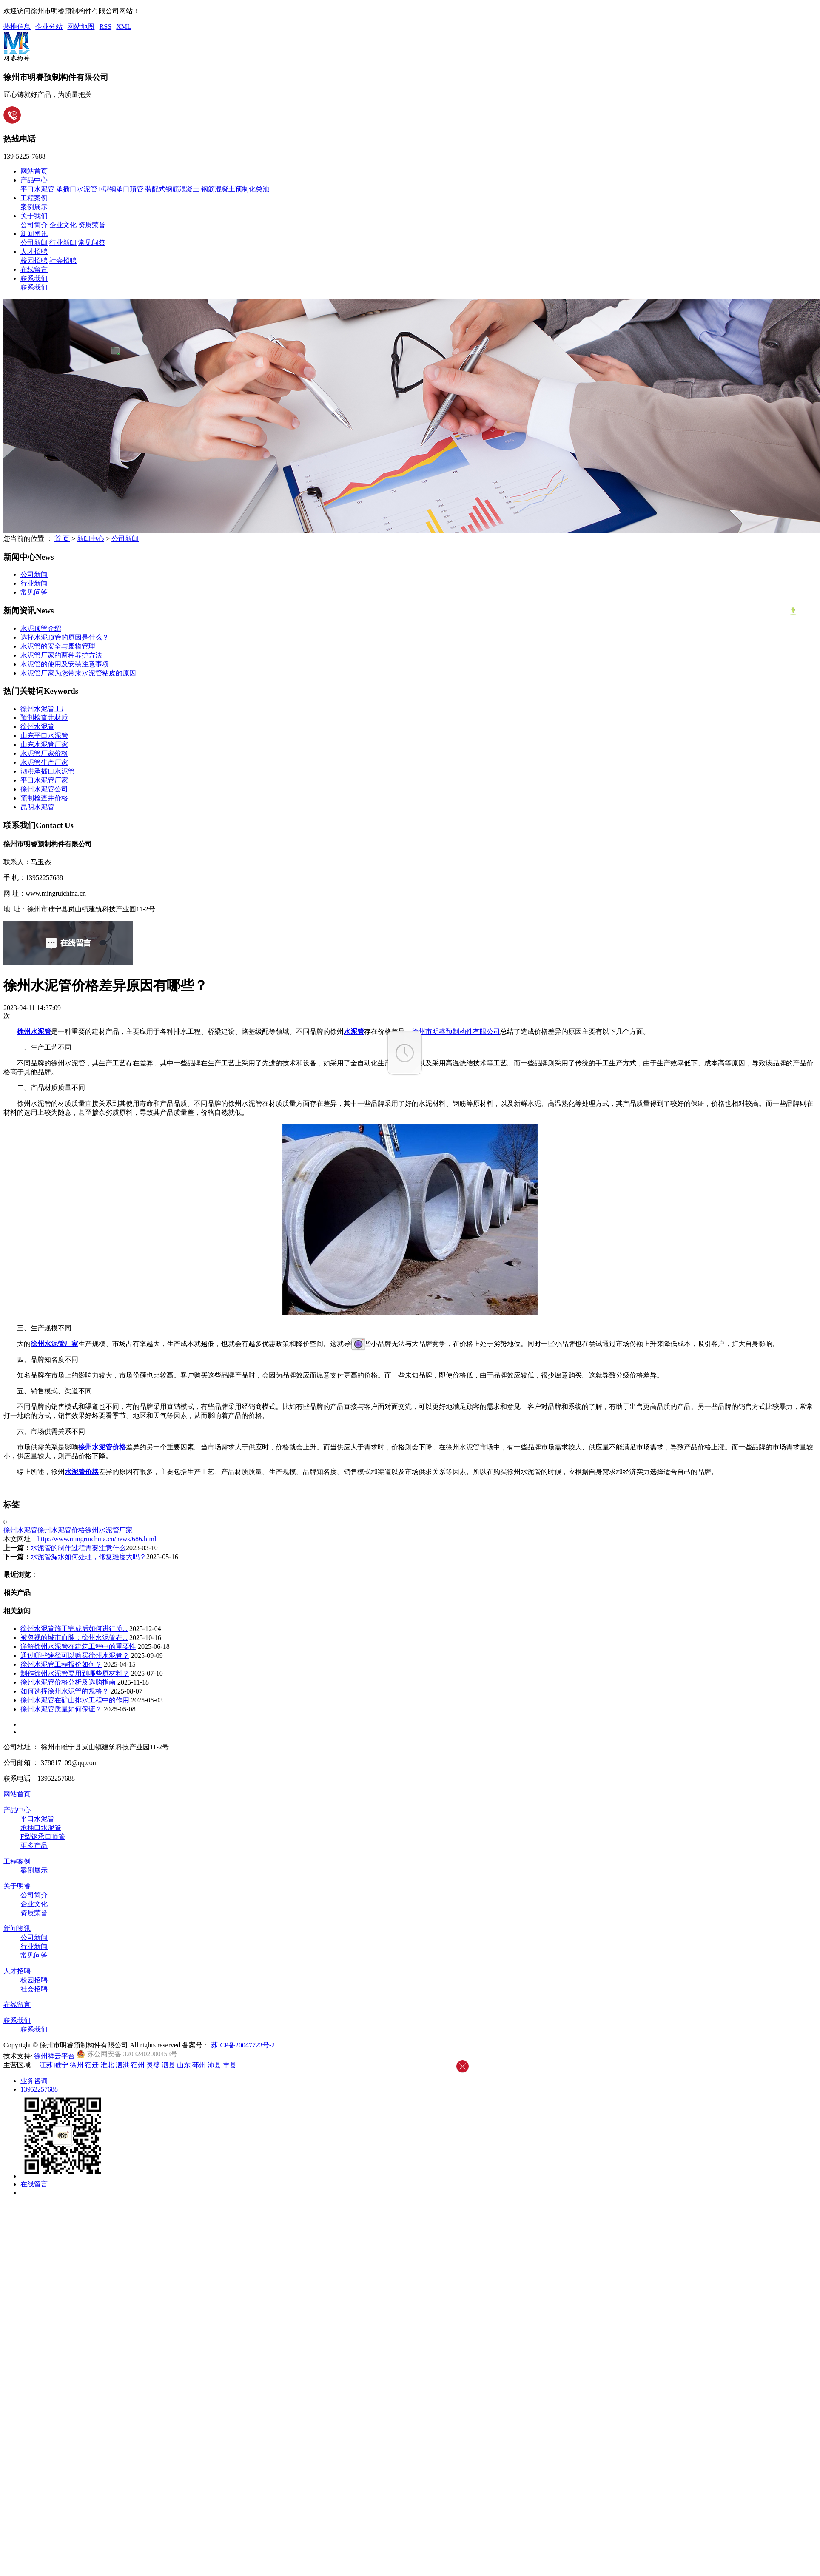 The height and width of the screenshot is (2576, 820). What do you see at coordinates (358, 1344) in the screenshot?
I see `open cheese webcam application` at bounding box center [358, 1344].